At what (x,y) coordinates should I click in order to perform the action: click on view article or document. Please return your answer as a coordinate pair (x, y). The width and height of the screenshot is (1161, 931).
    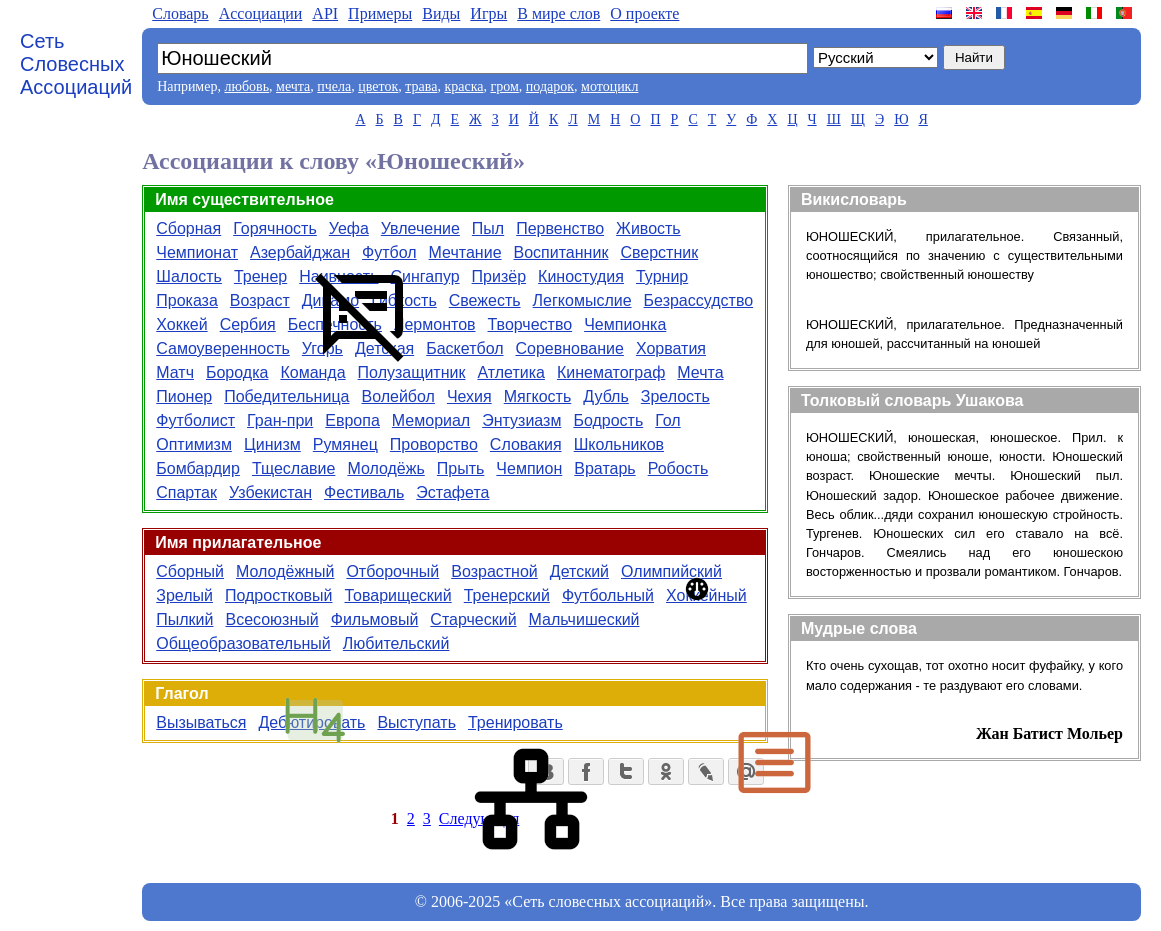
    Looking at the image, I should click on (774, 762).